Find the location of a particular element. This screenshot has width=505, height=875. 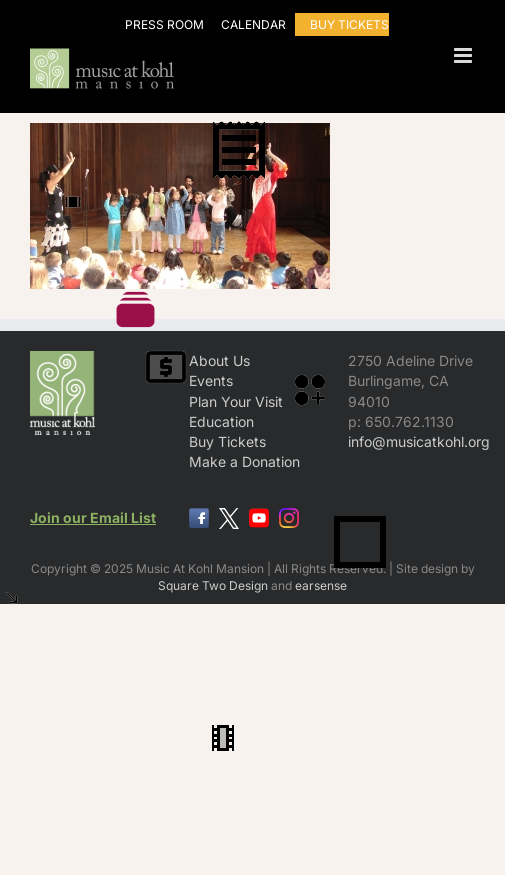

find nearby ATMs or cash machines is located at coordinates (166, 367).